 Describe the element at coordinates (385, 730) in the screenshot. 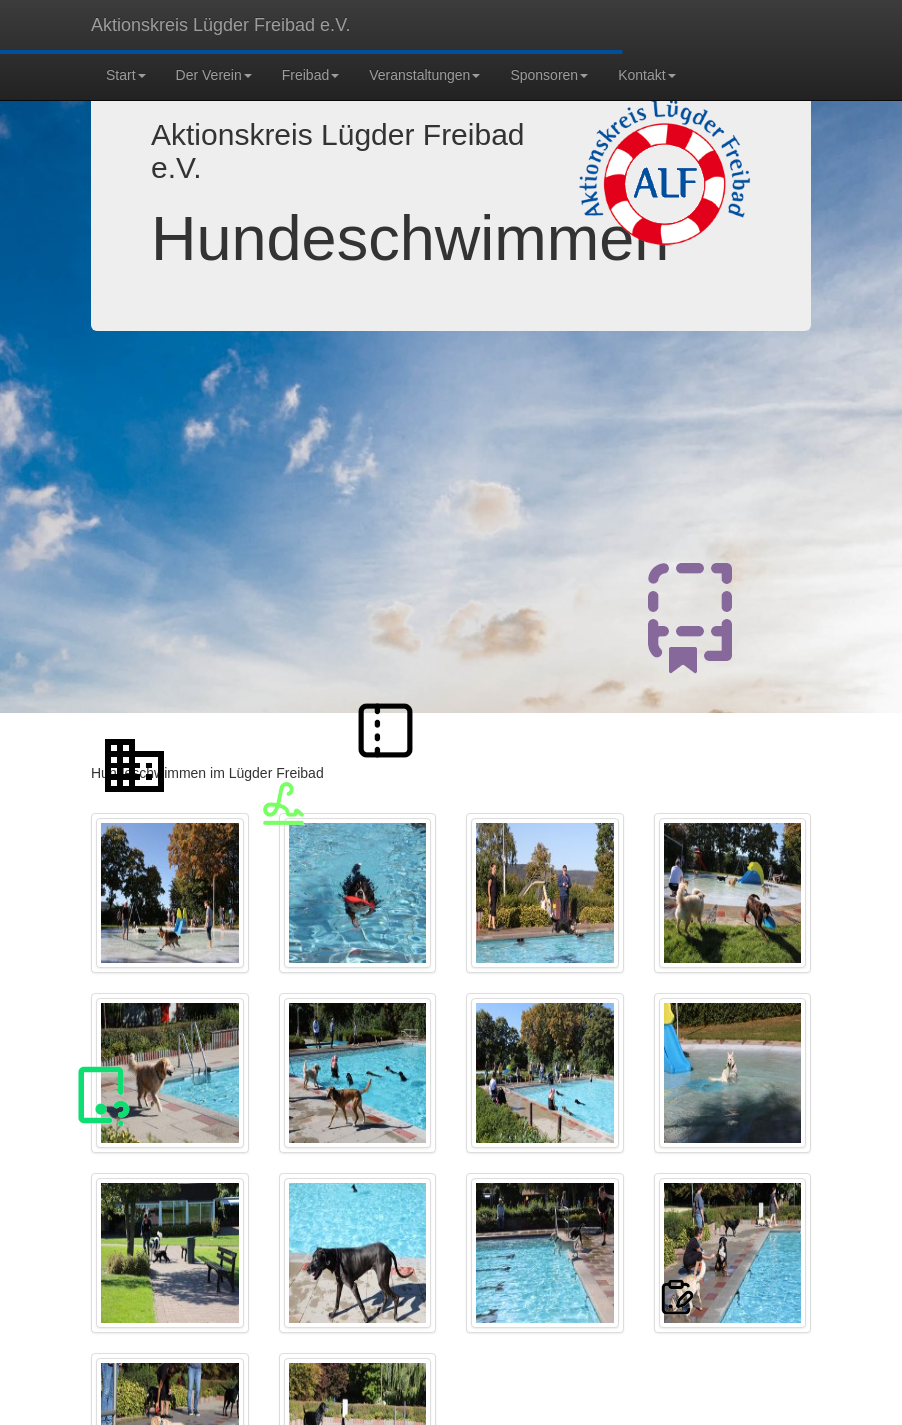

I see `toggle left sidebar panel` at that location.